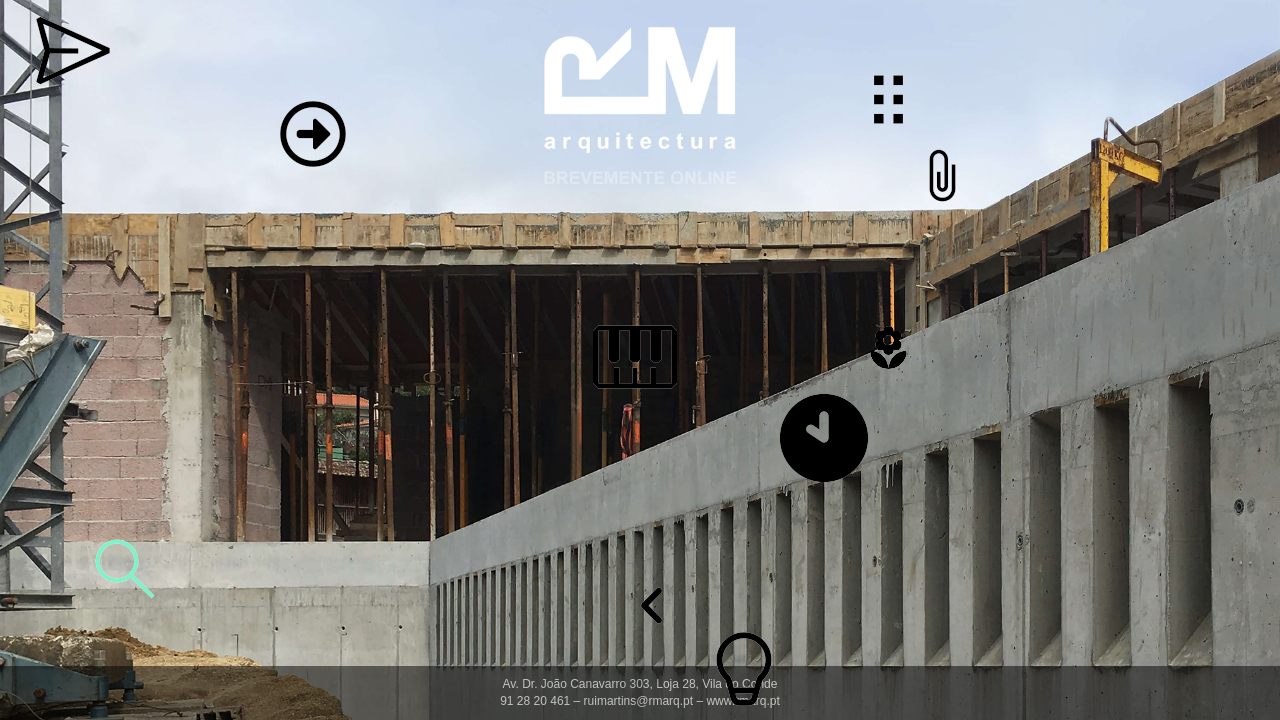  What do you see at coordinates (888, 99) in the screenshot?
I see `drag to reorder or rearrange items` at bounding box center [888, 99].